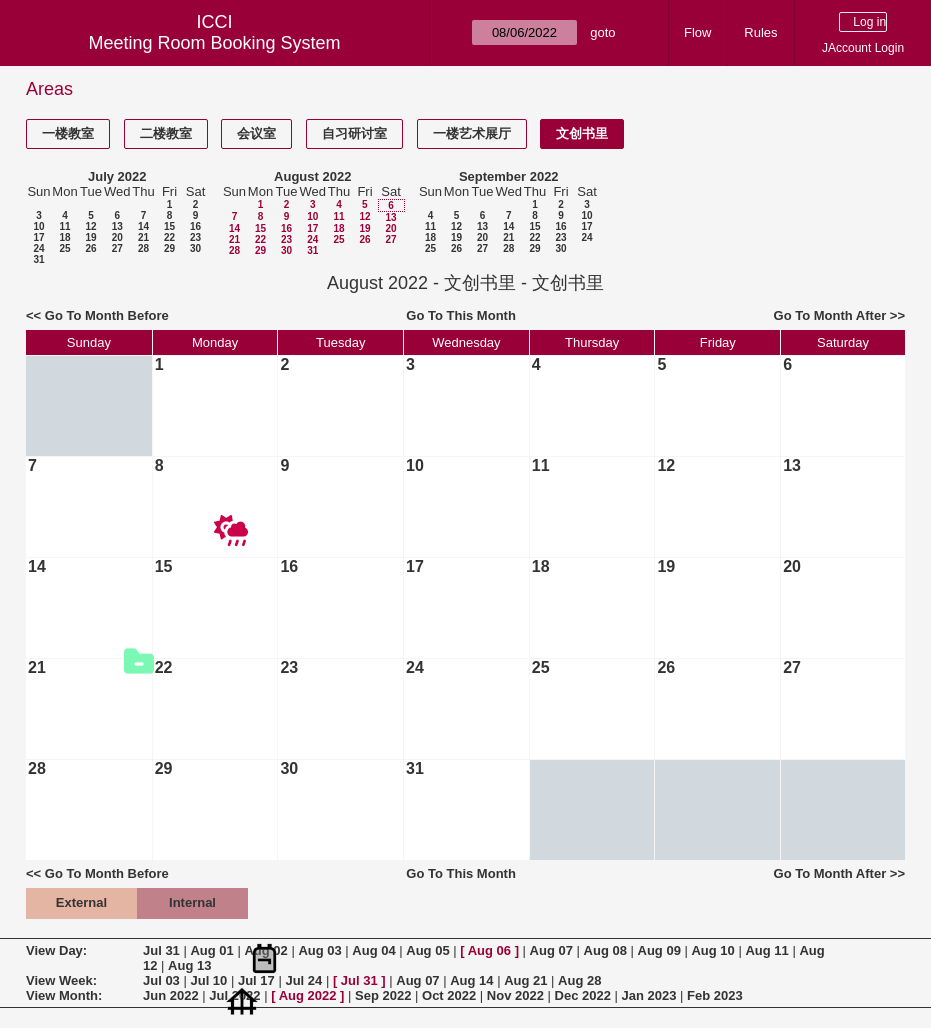 This screenshot has height=1028, width=931. What do you see at coordinates (139, 661) in the screenshot?
I see `remove a folder from your files` at bounding box center [139, 661].